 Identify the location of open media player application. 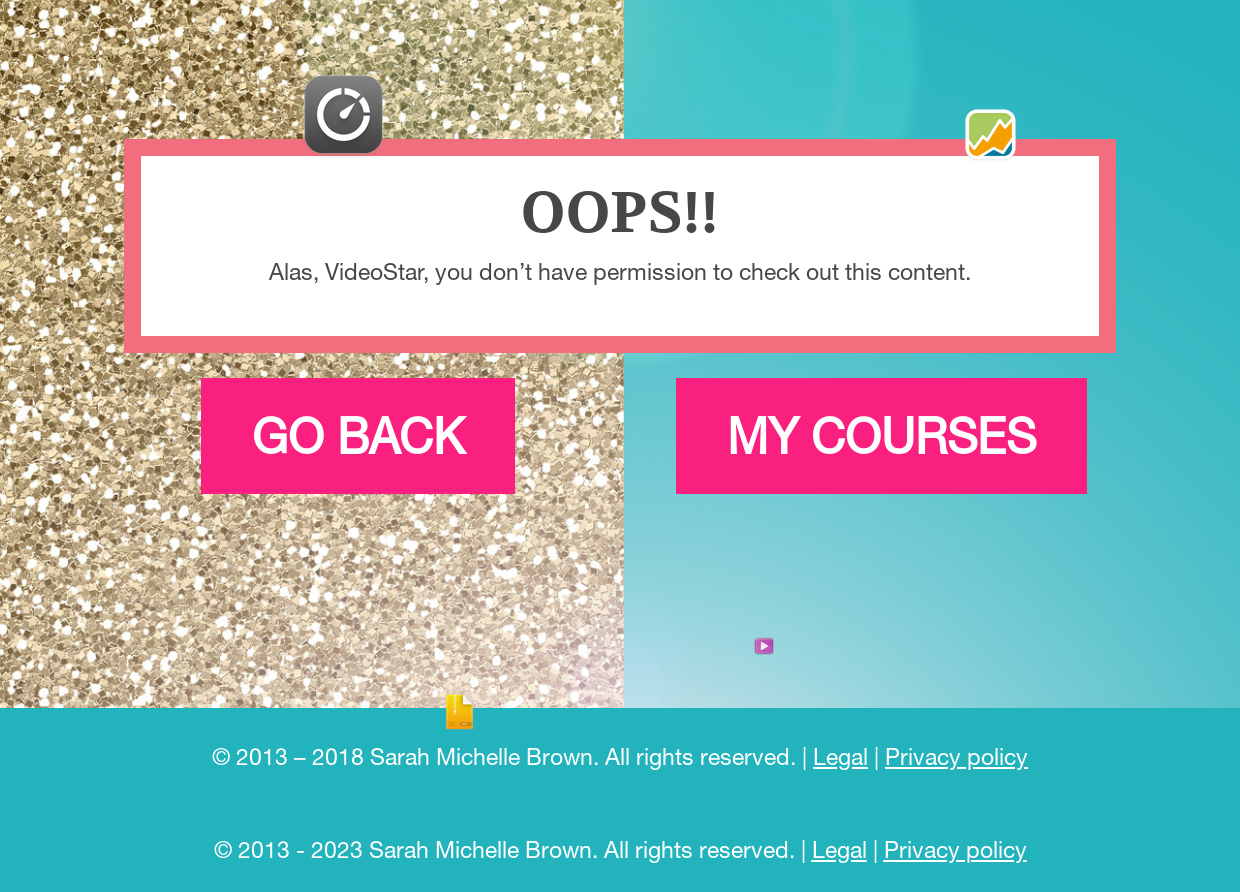
(764, 646).